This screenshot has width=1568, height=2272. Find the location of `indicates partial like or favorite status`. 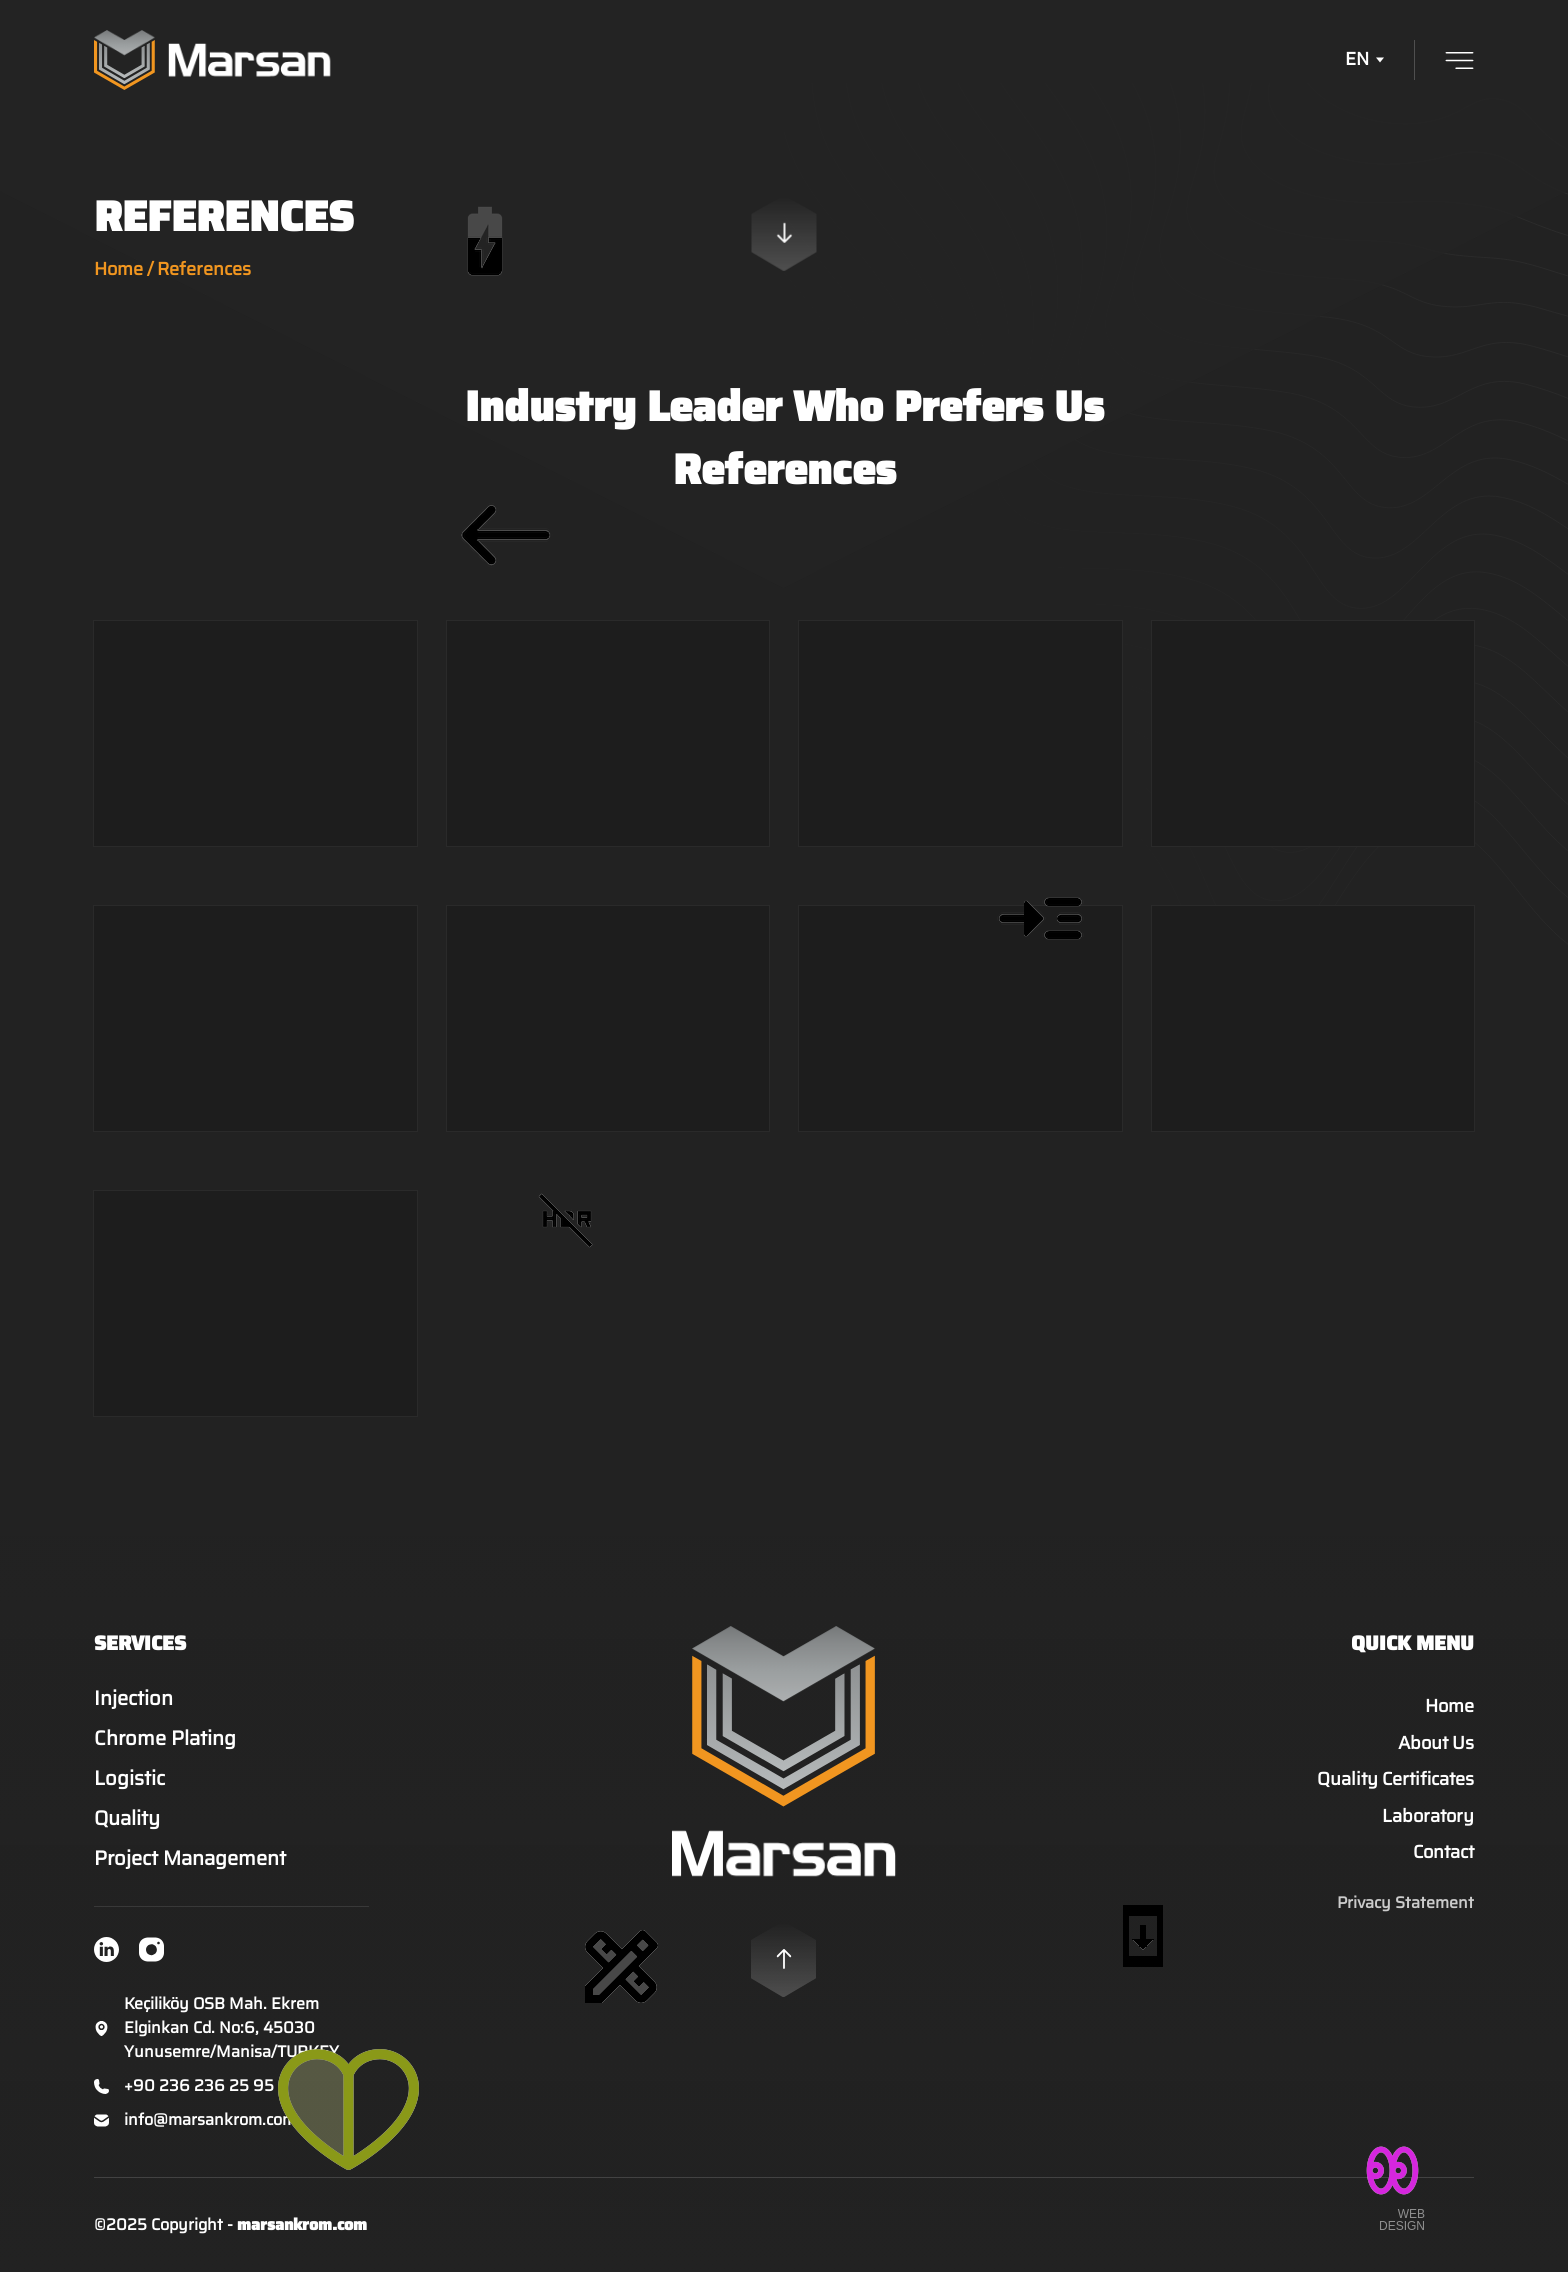

indicates partial like or favorite status is located at coordinates (348, 2104).